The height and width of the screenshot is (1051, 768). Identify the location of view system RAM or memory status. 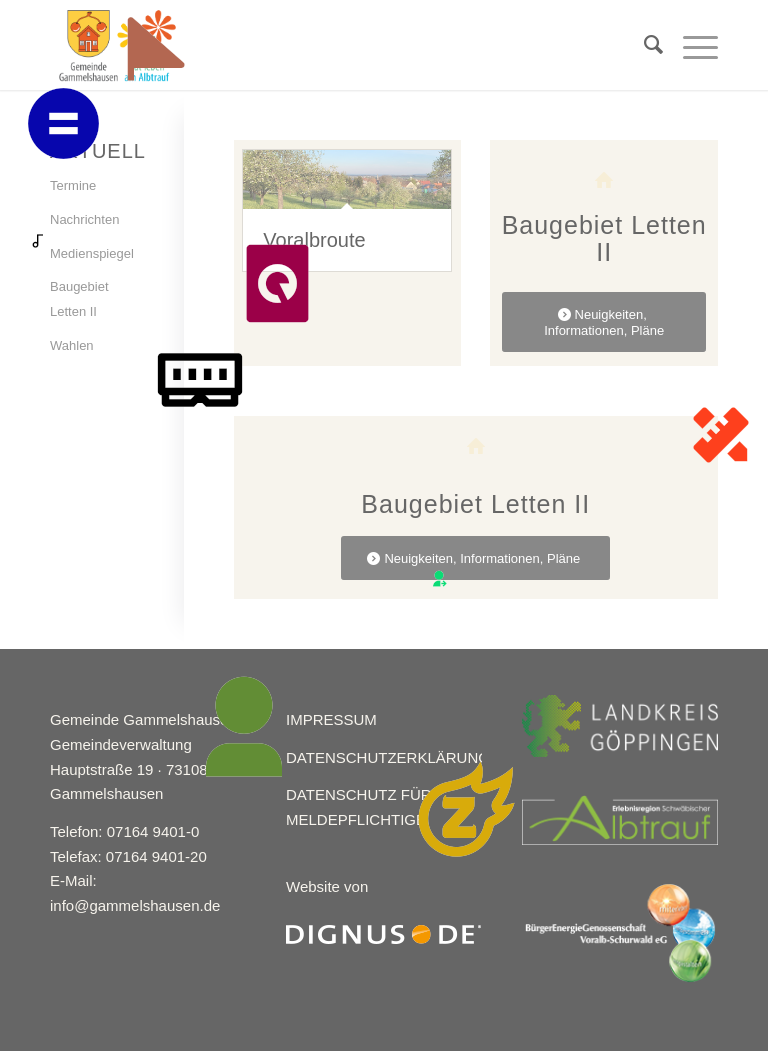
(200, 380).